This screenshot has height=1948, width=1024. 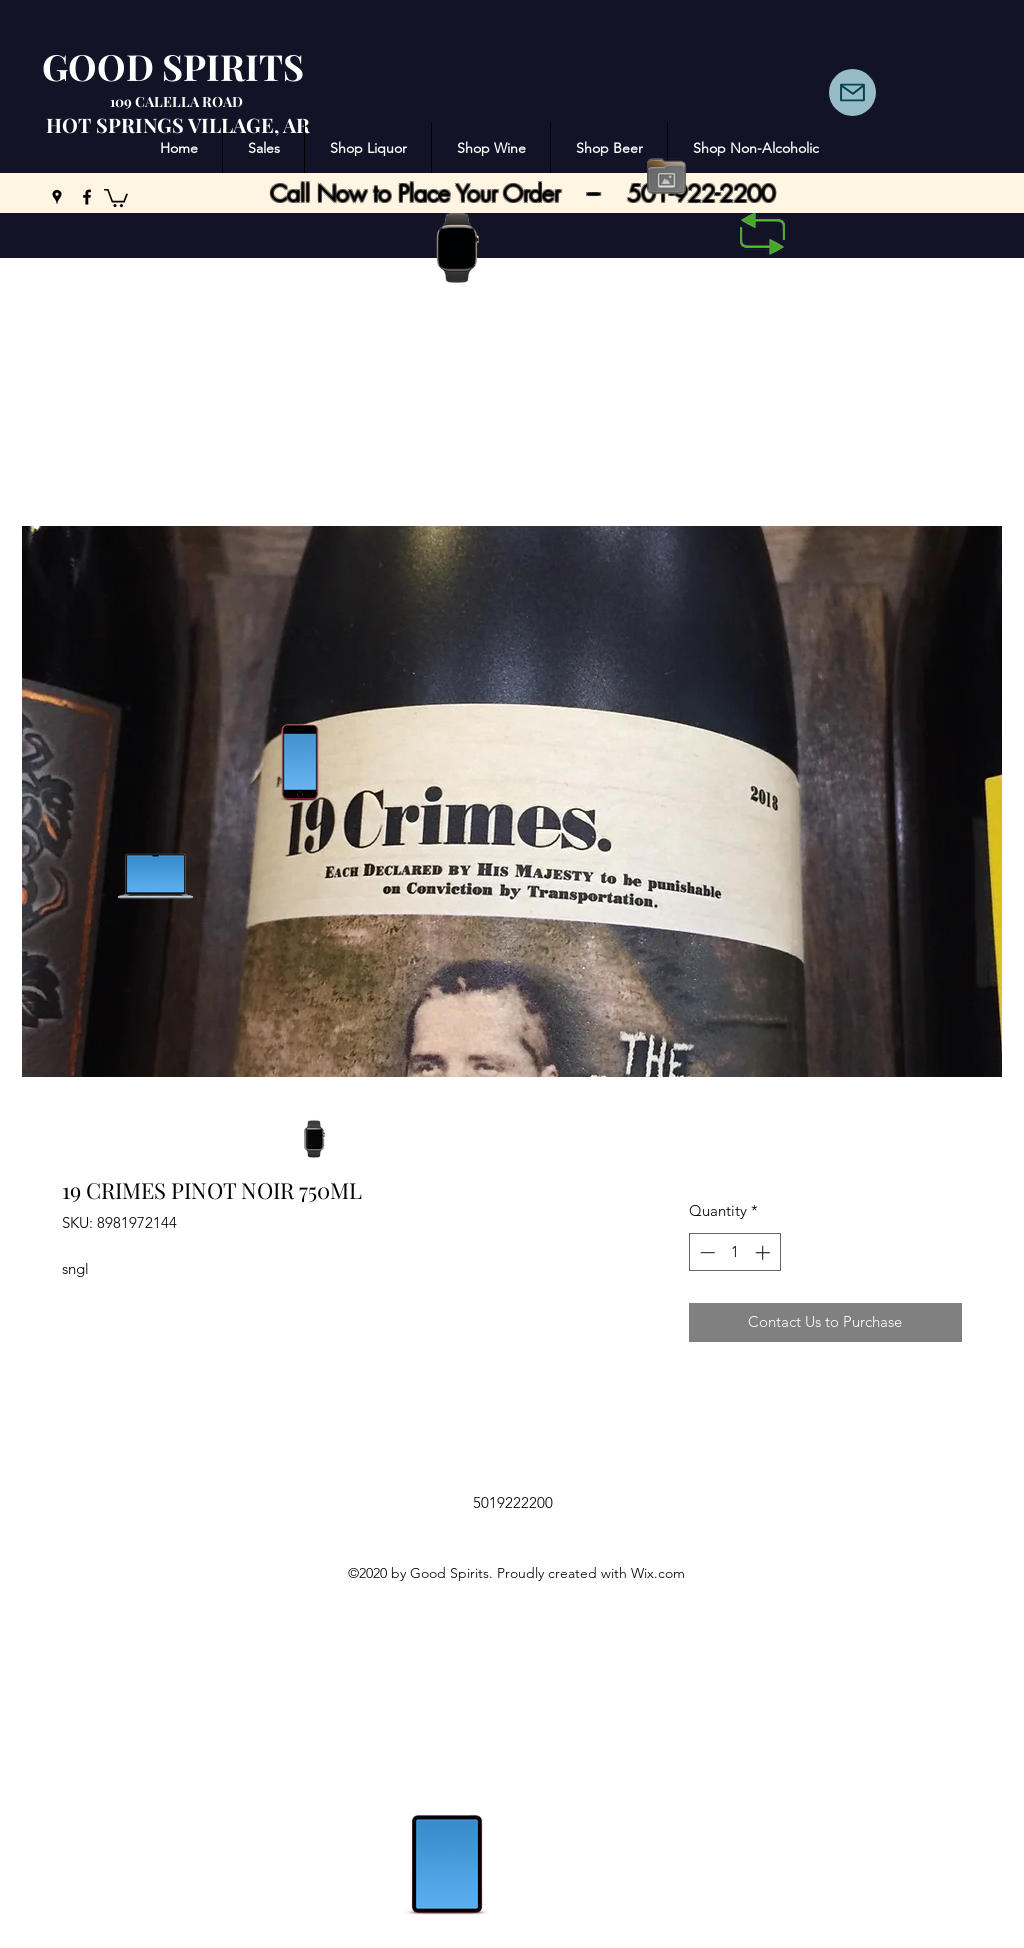 What do you see at coordinates (314, 1139) in the screenshot?
I see `manage connected Apple Watch device` at bounding box center [314, 1139].